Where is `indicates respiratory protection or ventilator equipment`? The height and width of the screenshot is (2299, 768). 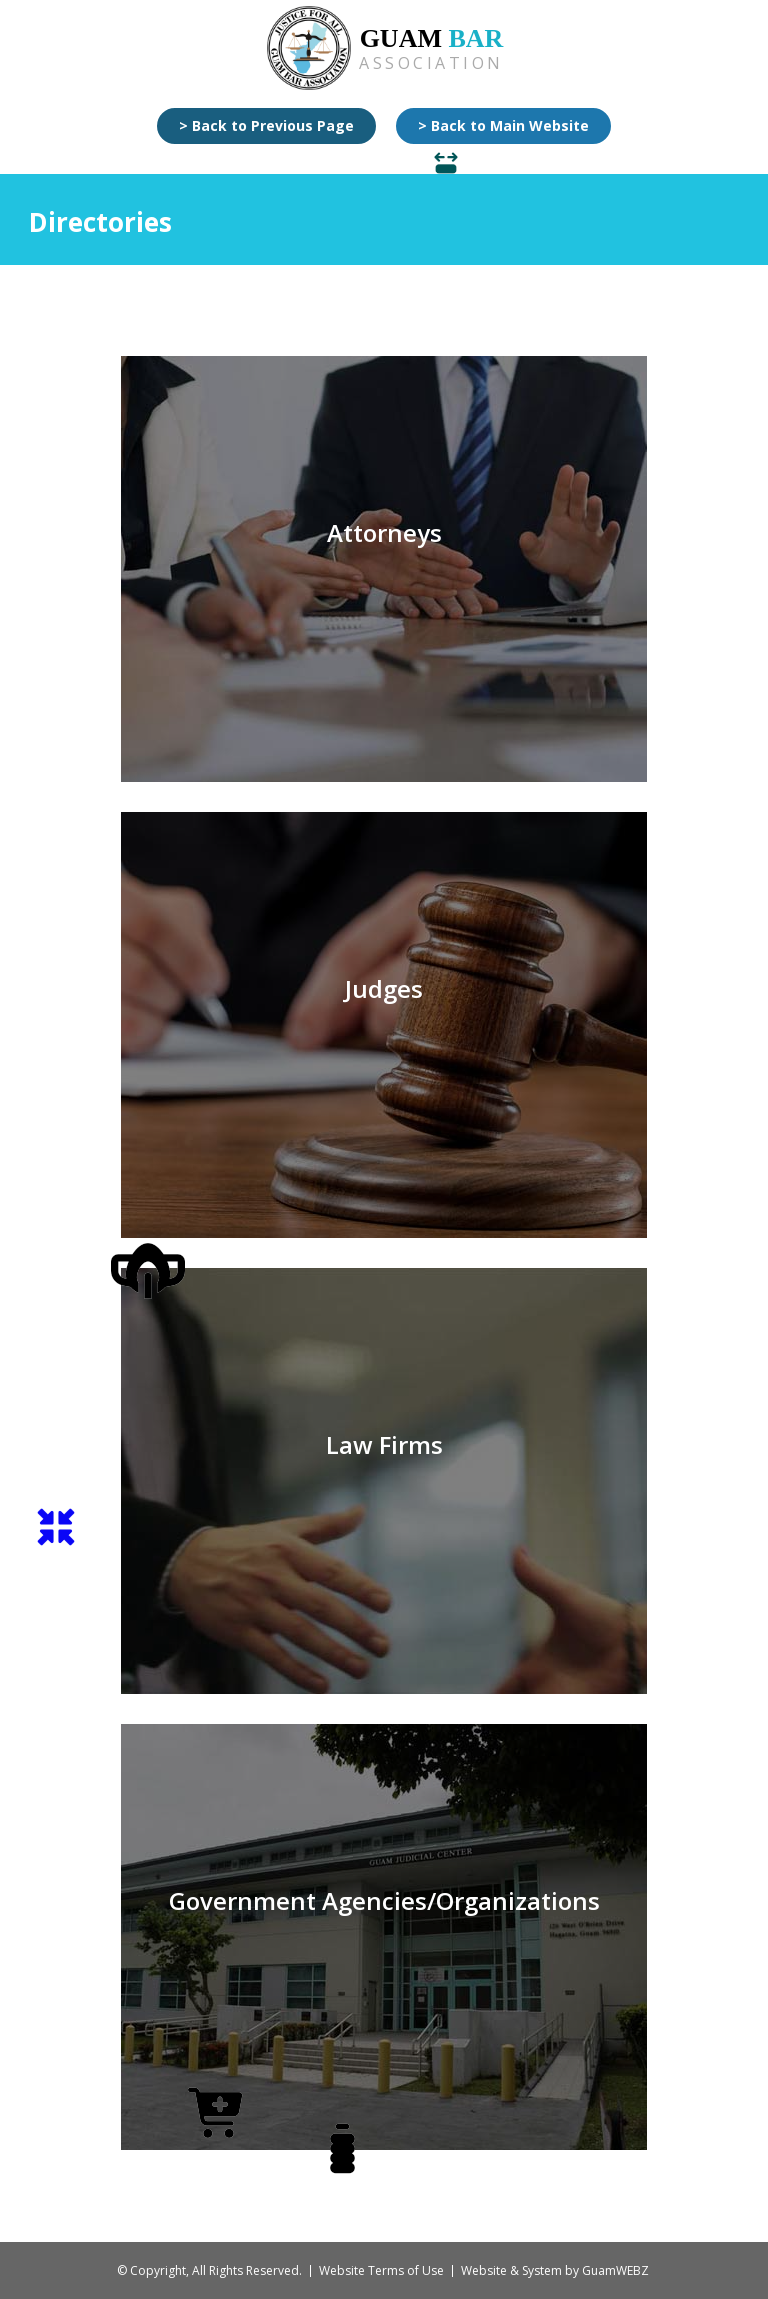 indicates respiratory protection or ventilator equipment is located at coordinates (148, 1269).